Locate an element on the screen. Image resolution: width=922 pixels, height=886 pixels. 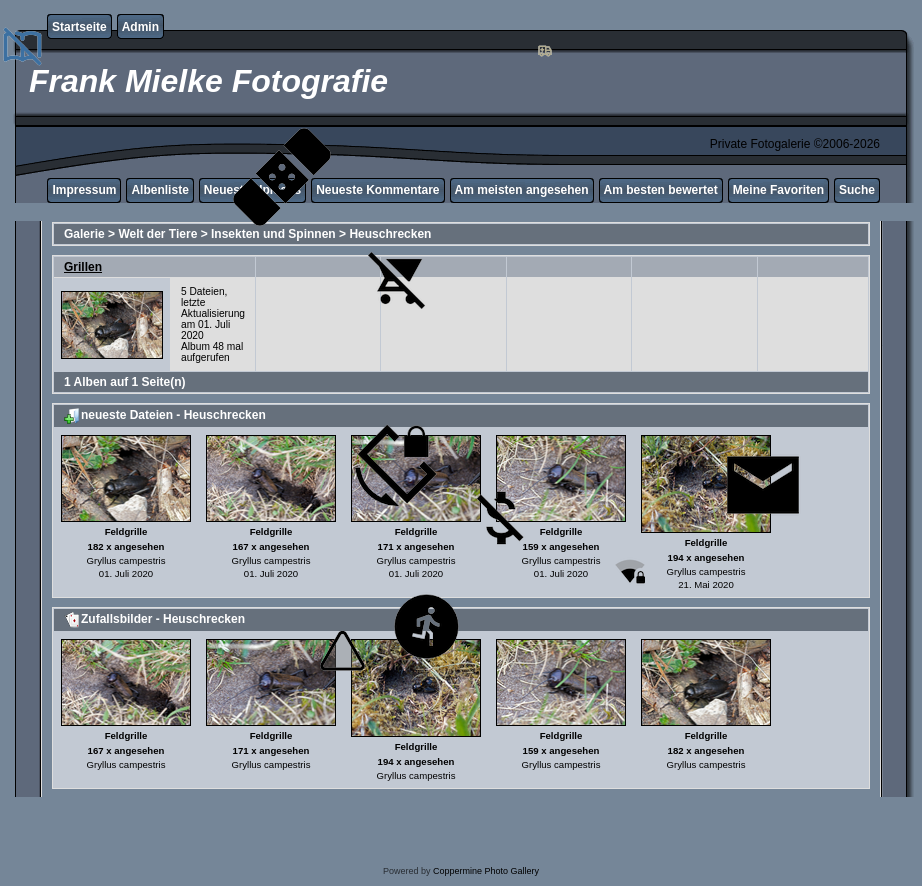
mark message as unread is located at coordinates (763, 485).